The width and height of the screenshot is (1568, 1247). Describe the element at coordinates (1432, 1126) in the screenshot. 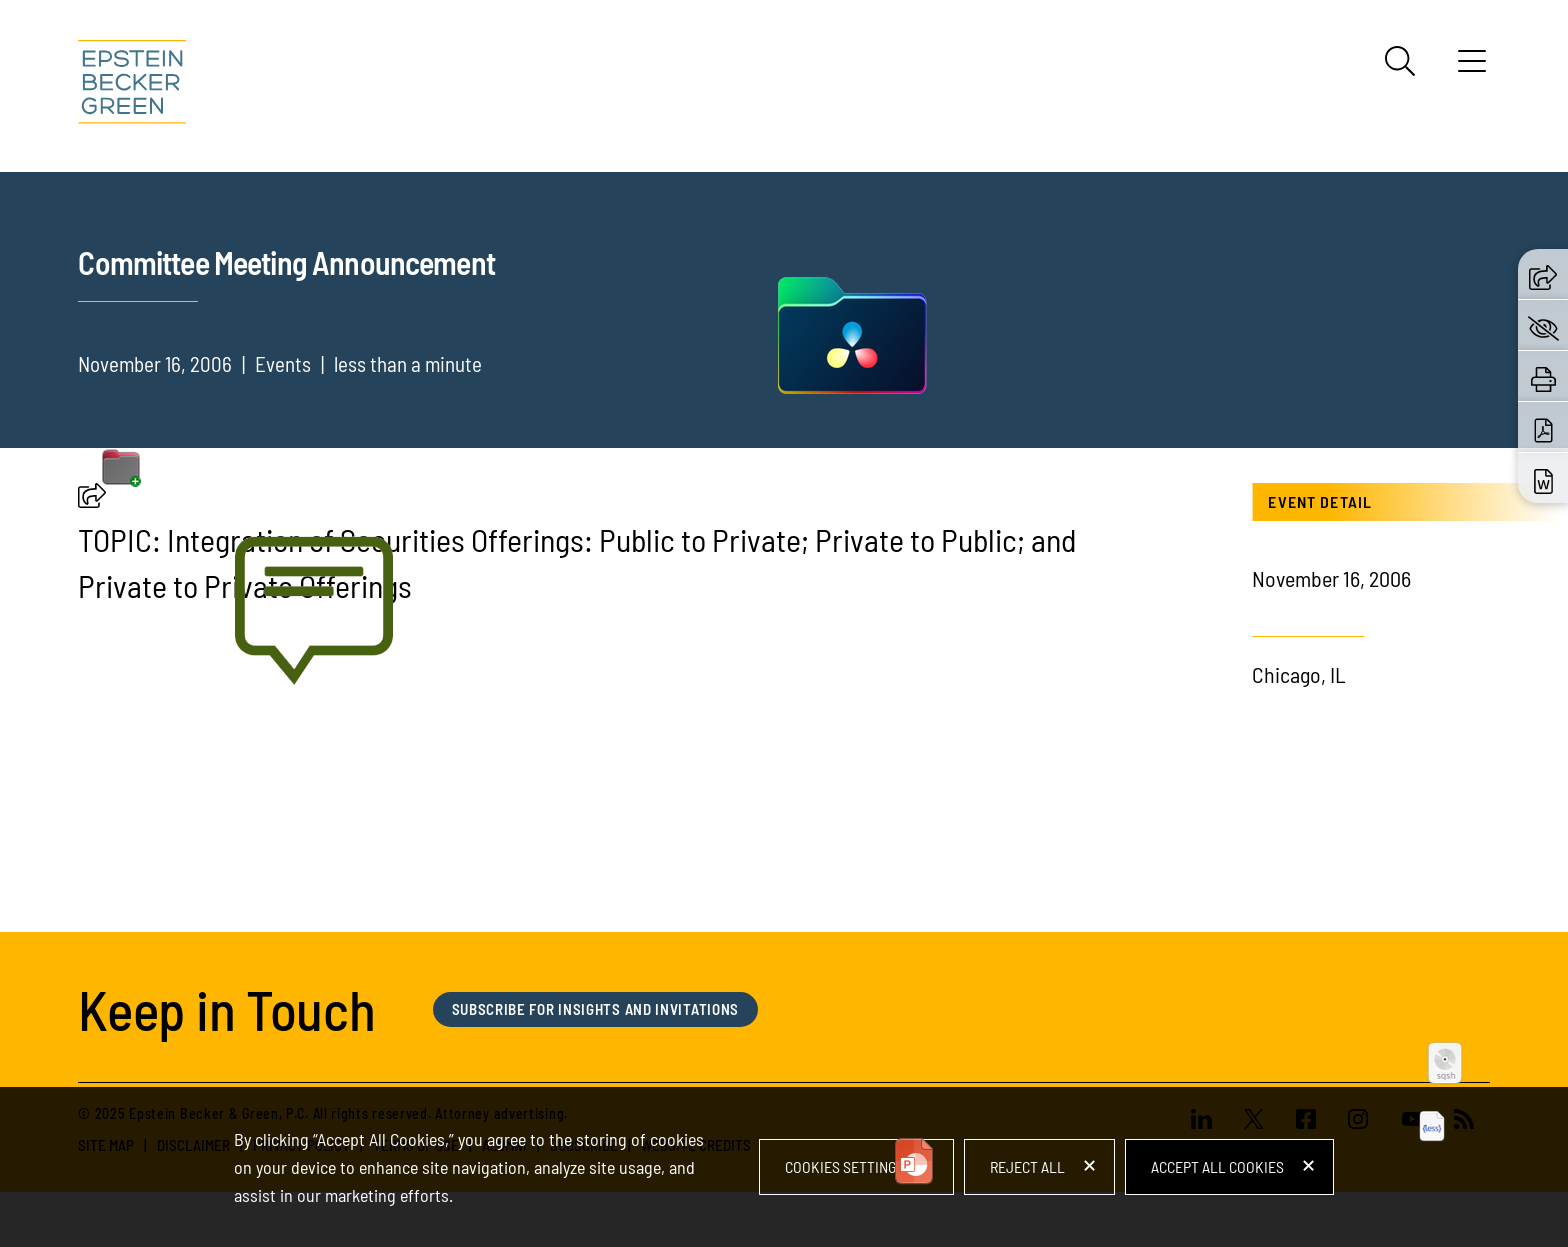

I see `a LESS stylesheet file` at that location.